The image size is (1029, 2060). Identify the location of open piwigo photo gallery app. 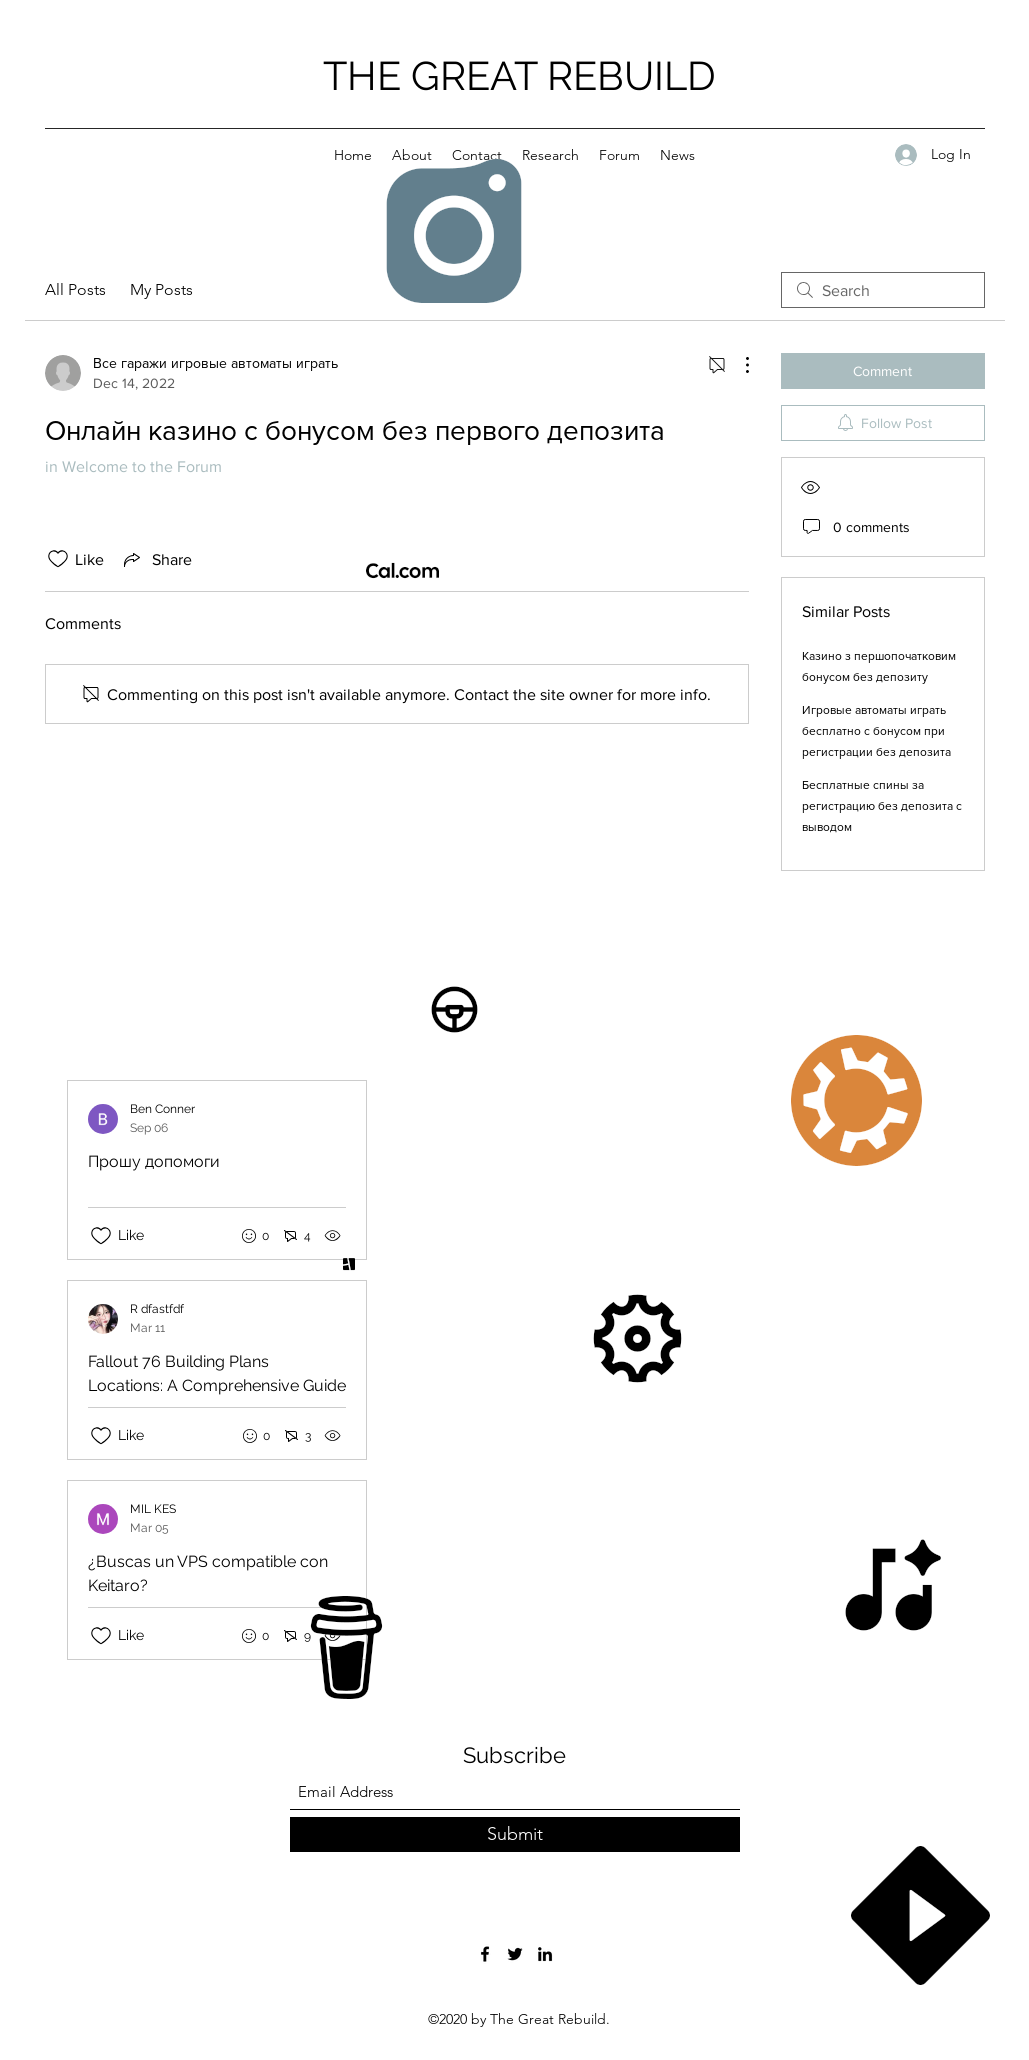
(454, 231).